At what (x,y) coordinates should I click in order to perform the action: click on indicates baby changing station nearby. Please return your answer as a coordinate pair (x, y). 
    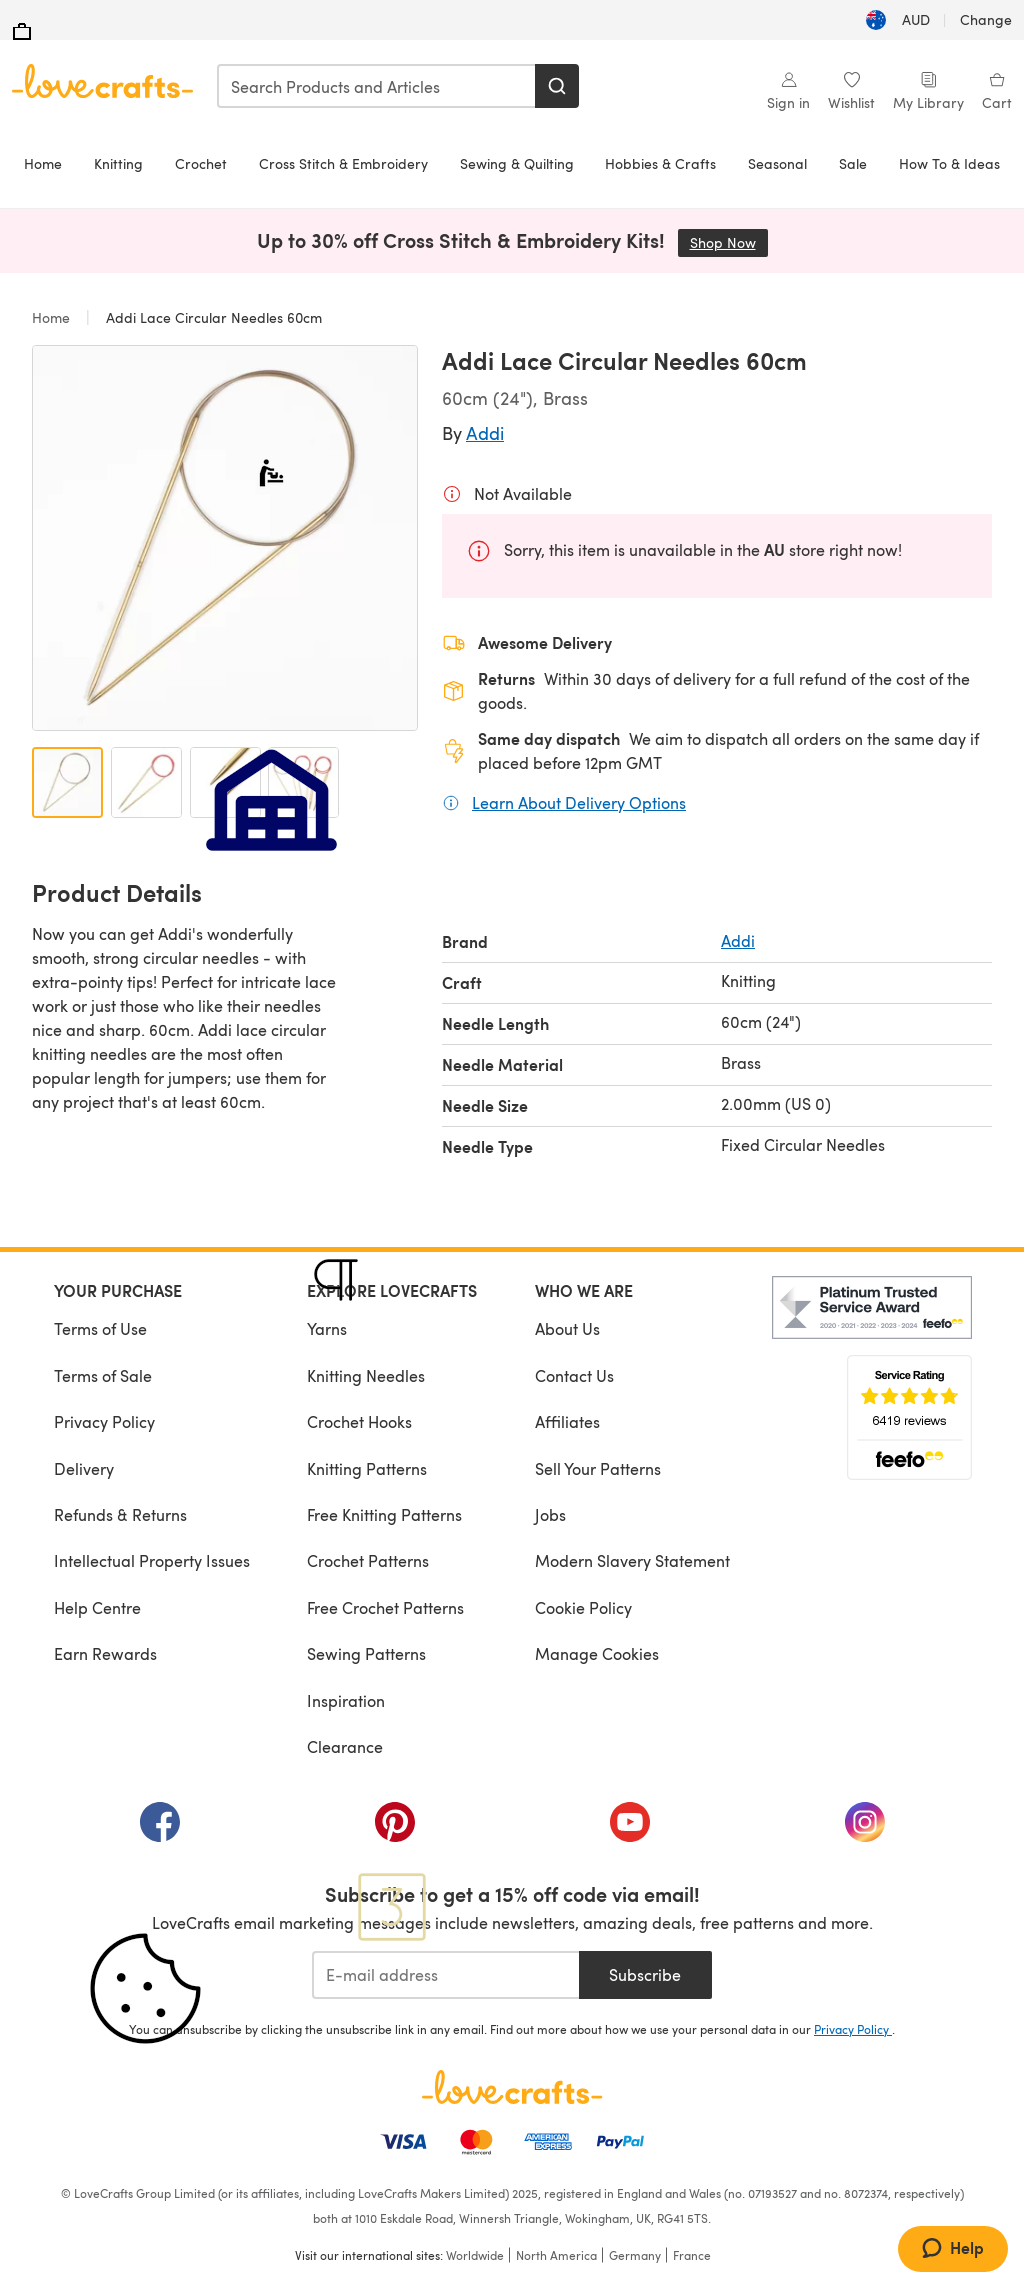
    Looking at the image, I should click on (271, 473).